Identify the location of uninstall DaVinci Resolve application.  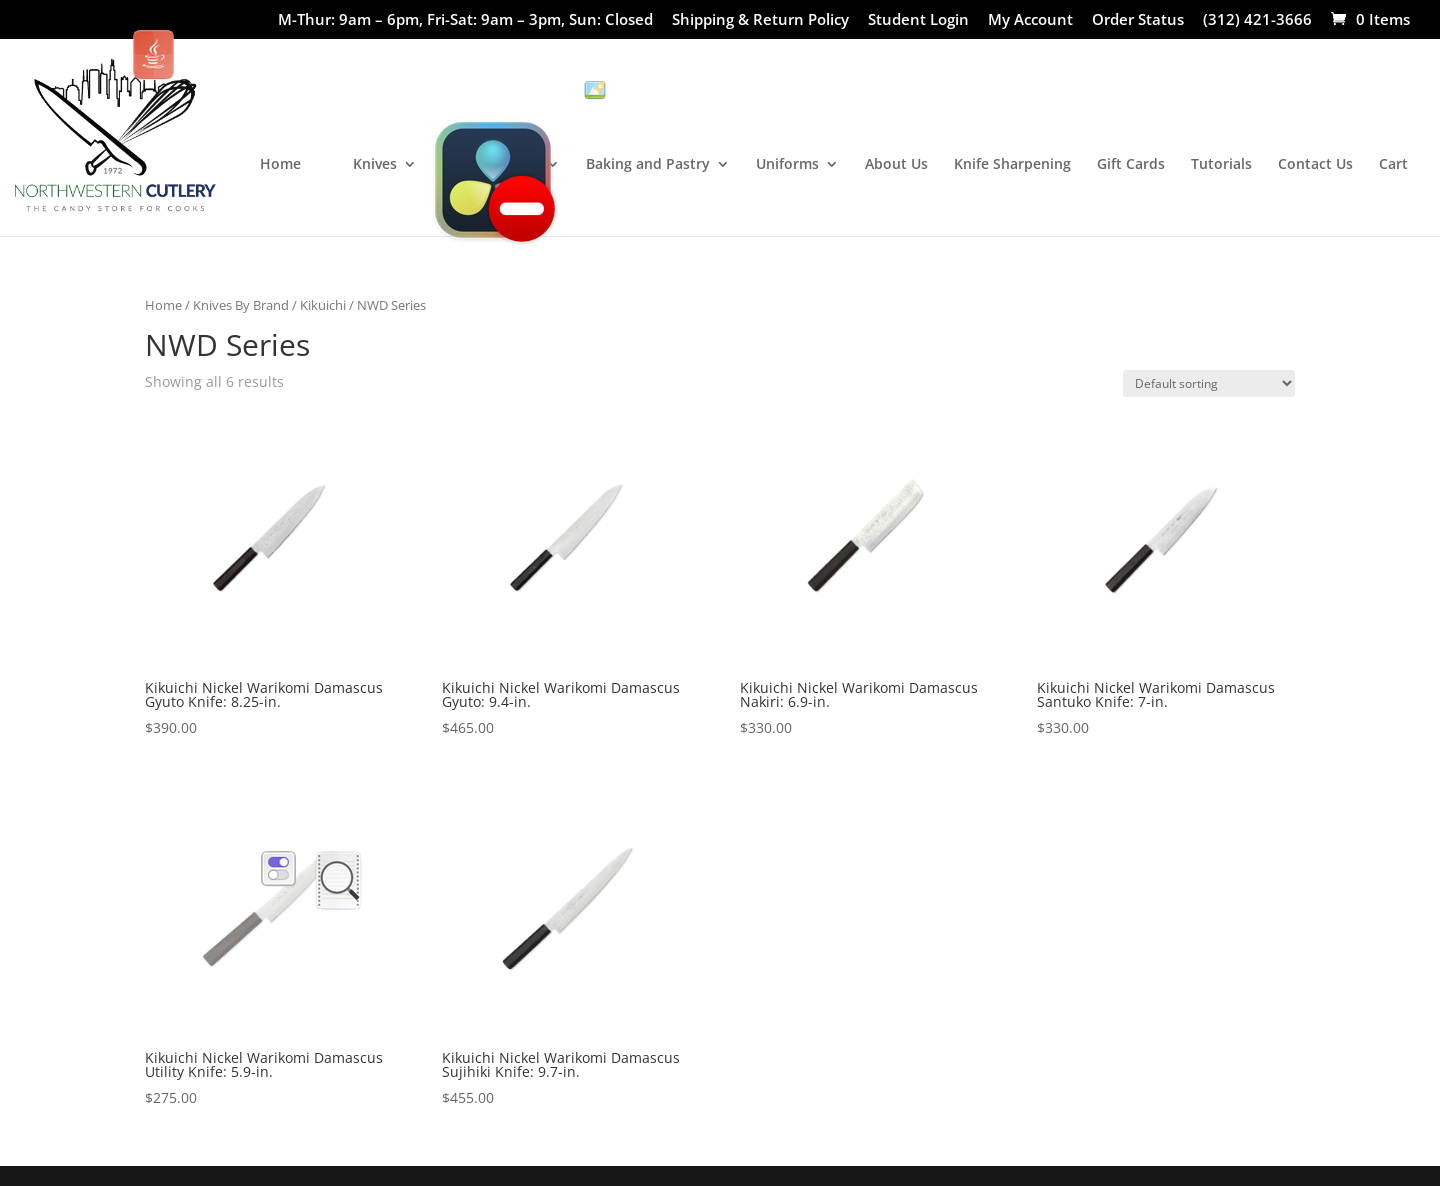
(493, 180).